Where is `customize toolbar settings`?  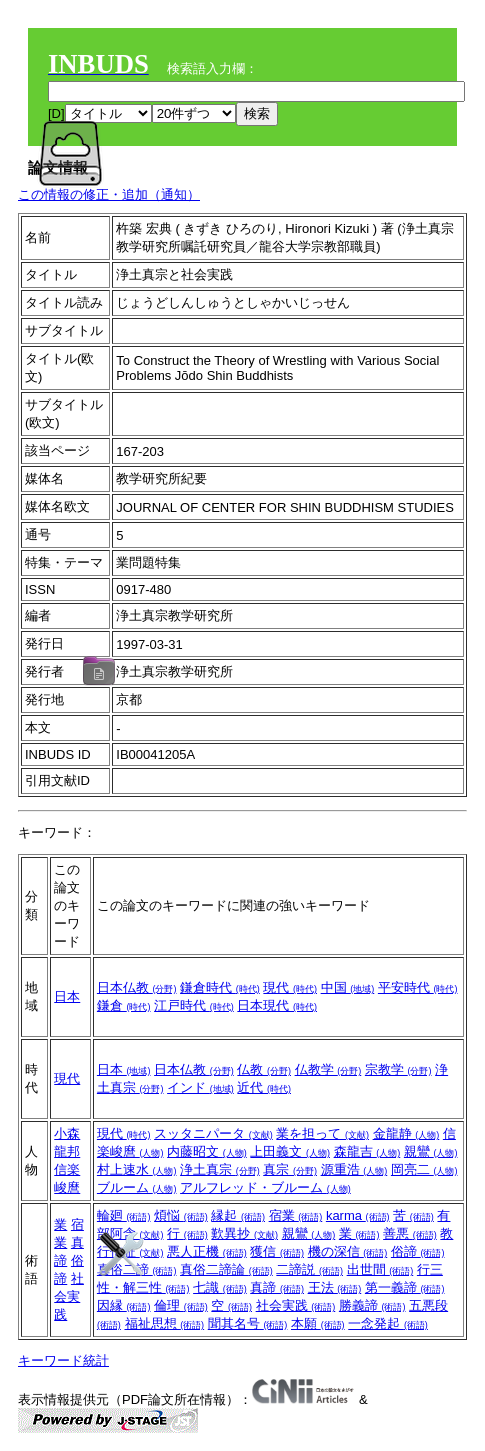 customize toolbar settings is located at coordinates (121, 1254).